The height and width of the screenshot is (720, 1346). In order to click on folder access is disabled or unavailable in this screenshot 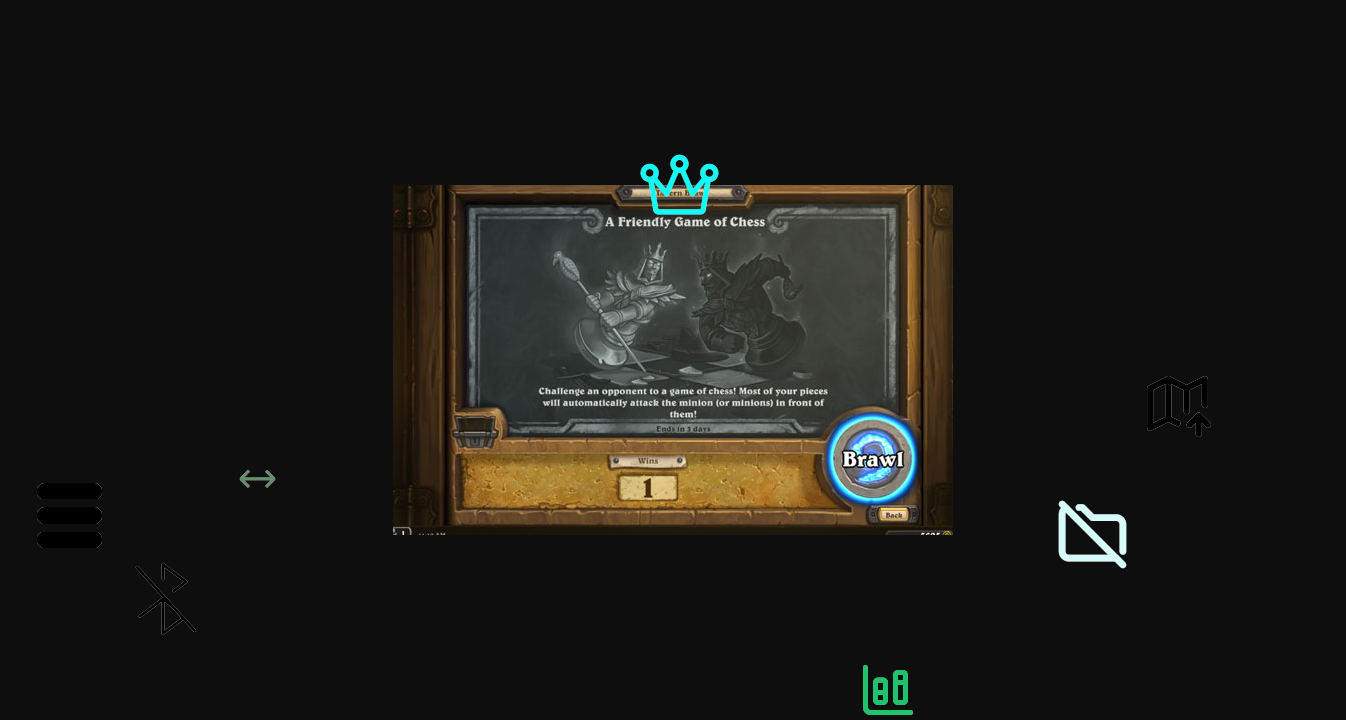, I will do `click(1092, 534)`.